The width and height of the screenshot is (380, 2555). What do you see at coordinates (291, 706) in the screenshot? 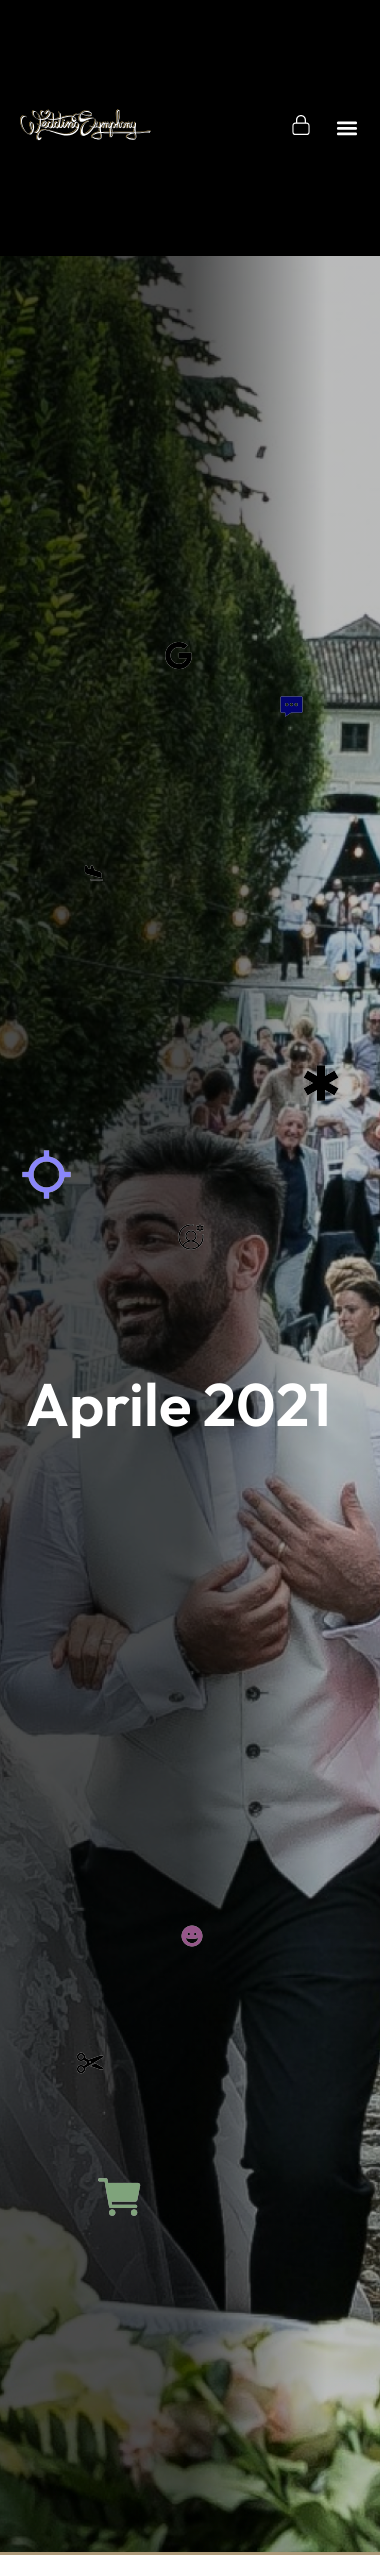
I see `open chat or messaging` at bounding box center [291, 706].